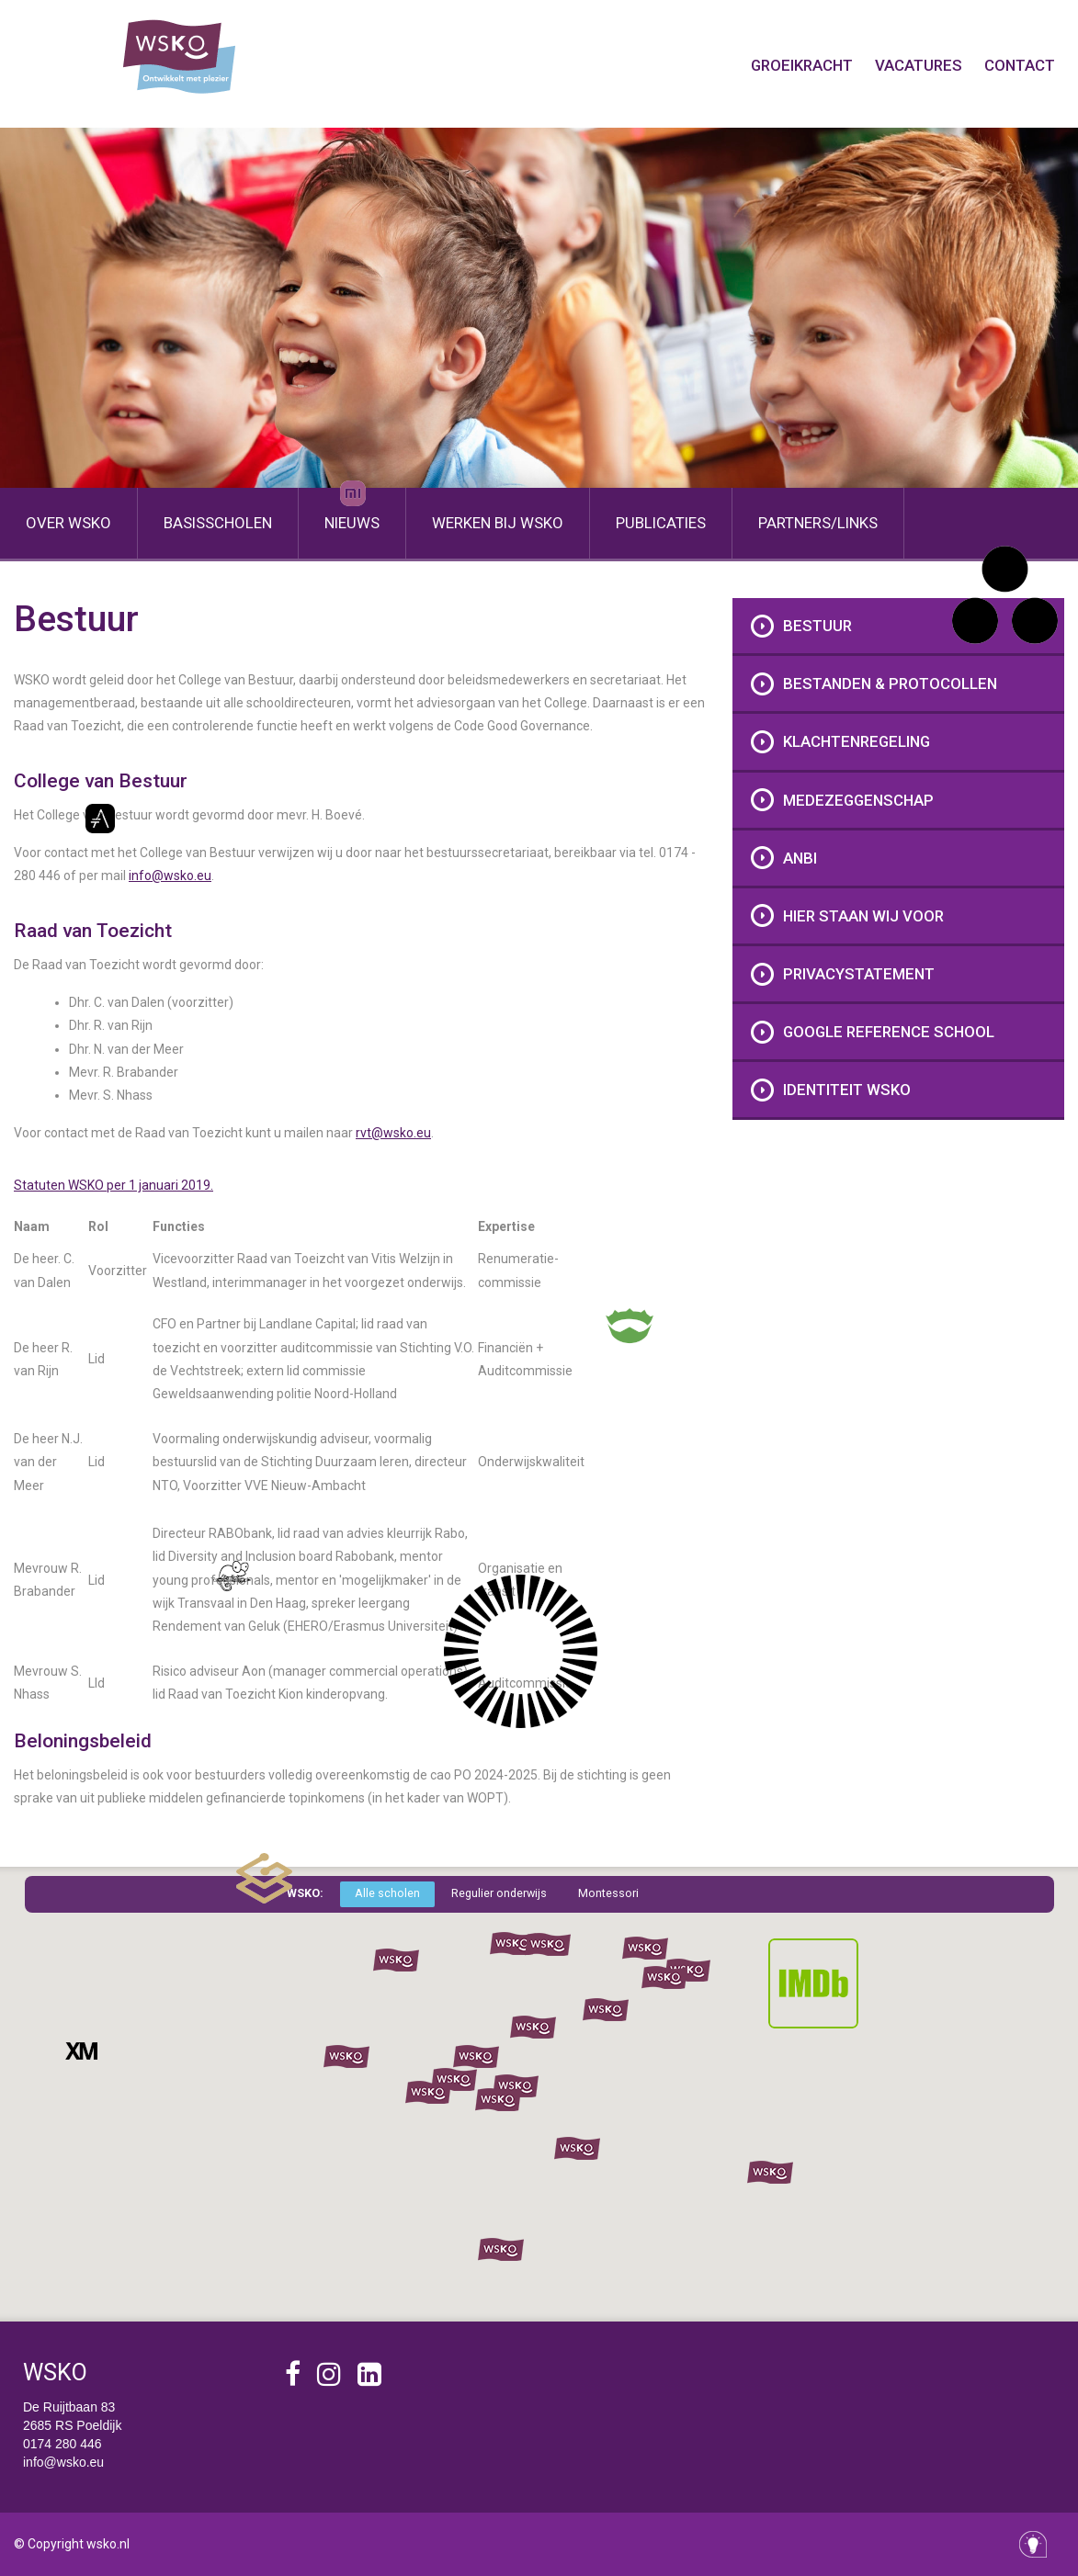 The image size is (1078, 2576). What do you see at coordinates (81, 2051) in the screenshot?
I see `open qualtrics survey platform` at bounding box center [81, 2051].